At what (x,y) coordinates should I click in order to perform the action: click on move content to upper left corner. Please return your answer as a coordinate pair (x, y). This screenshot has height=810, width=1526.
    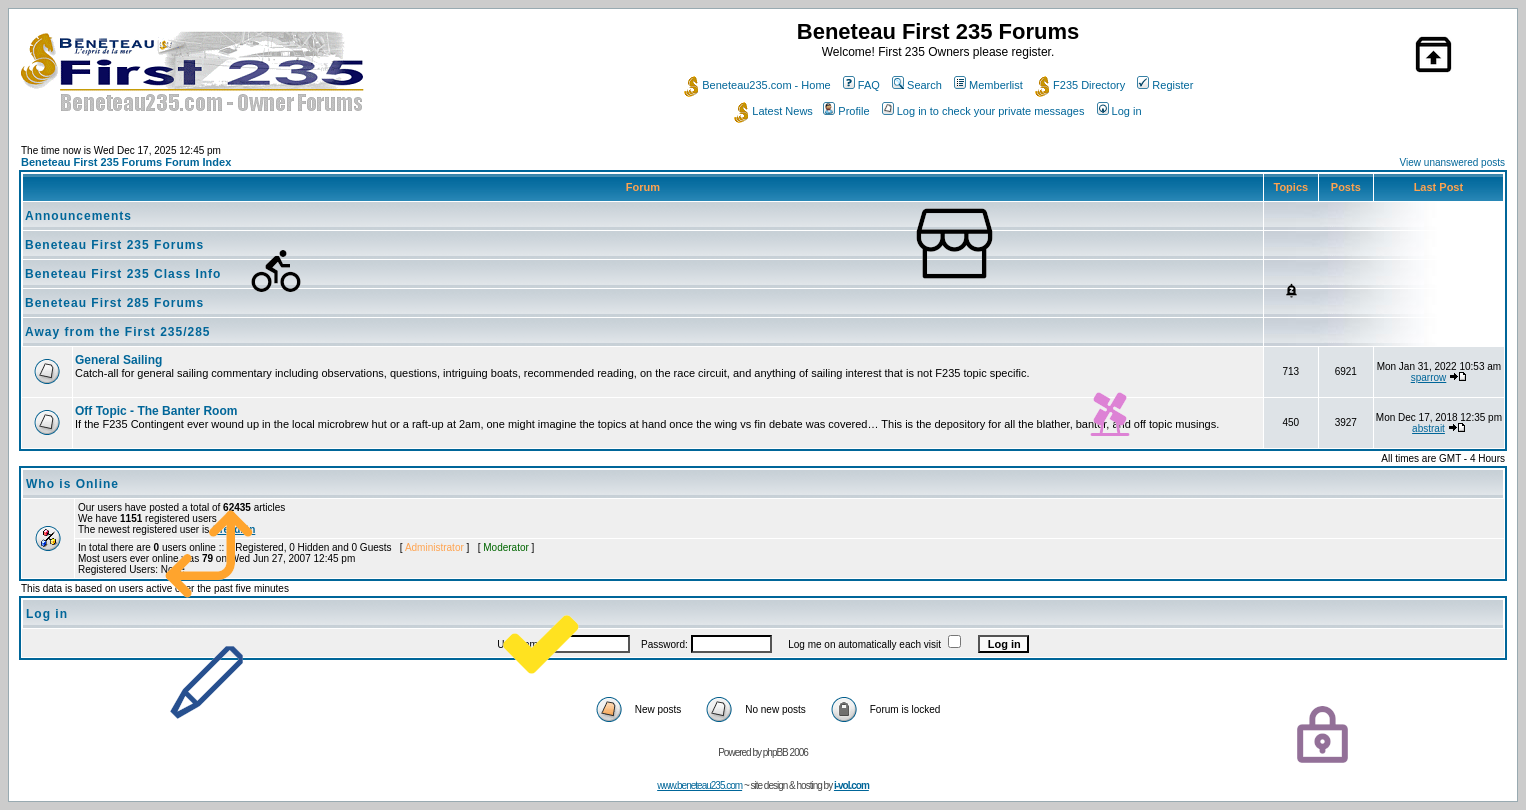
    Looking at the image, I should click on (209, 554).